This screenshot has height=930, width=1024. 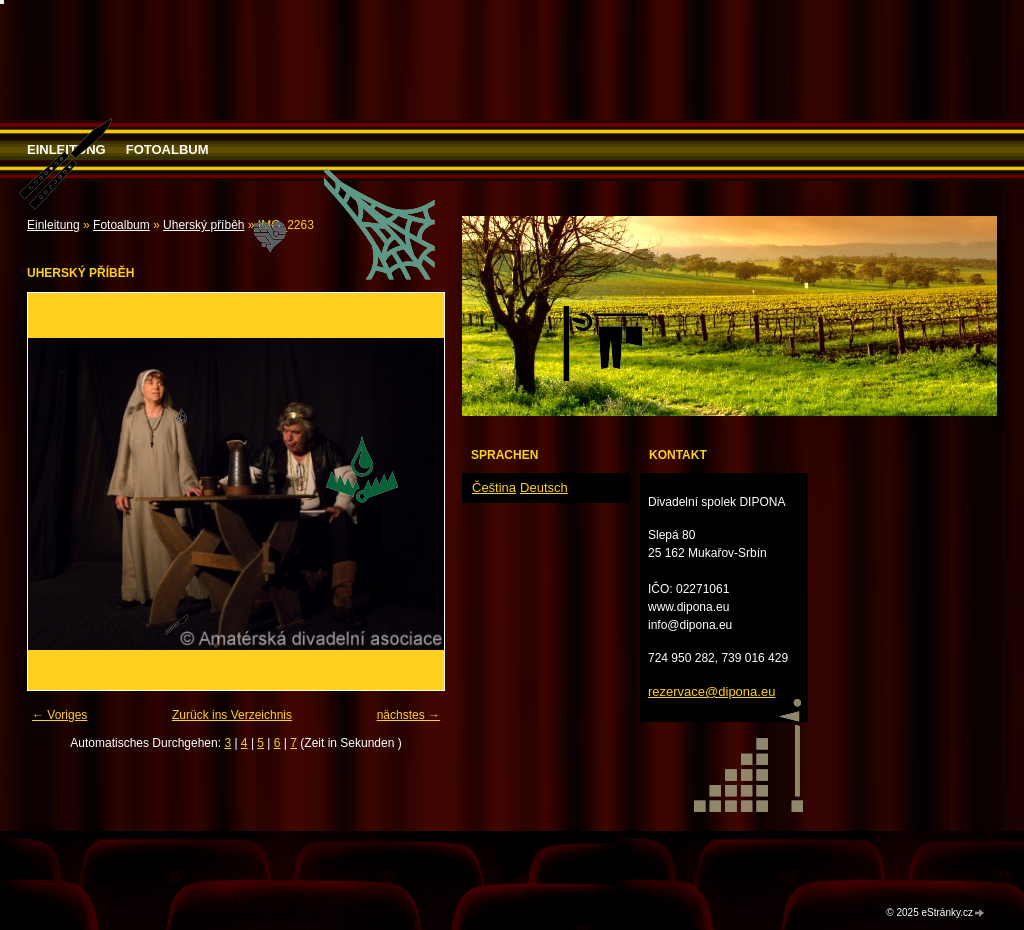 What do you see at coordinates (378, 224) in the screenshot?
I see `activate web spit ability` at bounding box center [378, 224].